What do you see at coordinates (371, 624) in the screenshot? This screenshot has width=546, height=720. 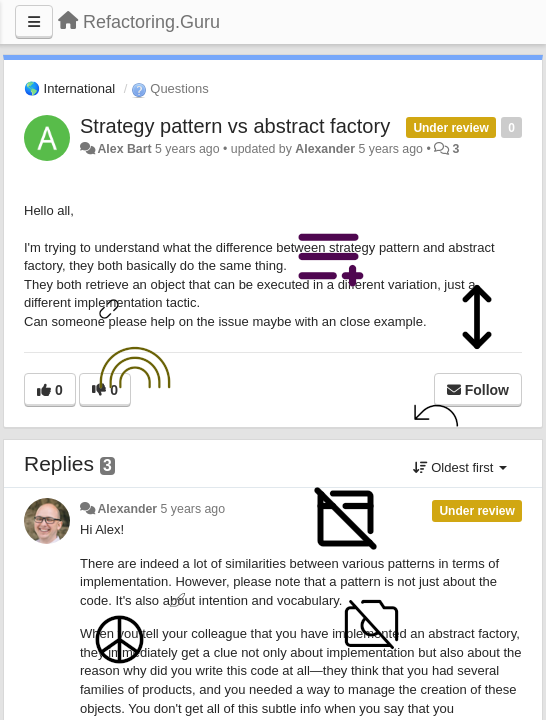 I see `camera access is disabled` at bounding box center [371, 624].